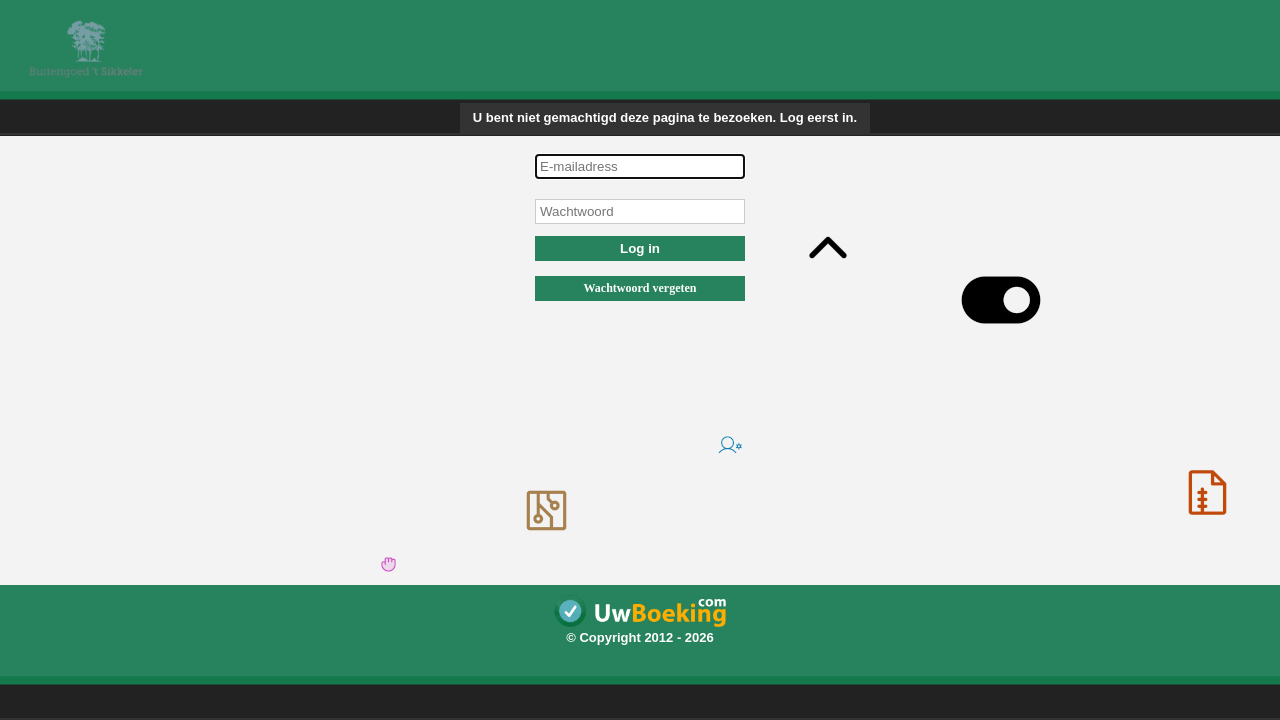 The width and height of the screenshot is (1280, 720). I want to click on access user settings, so click(729, 445).